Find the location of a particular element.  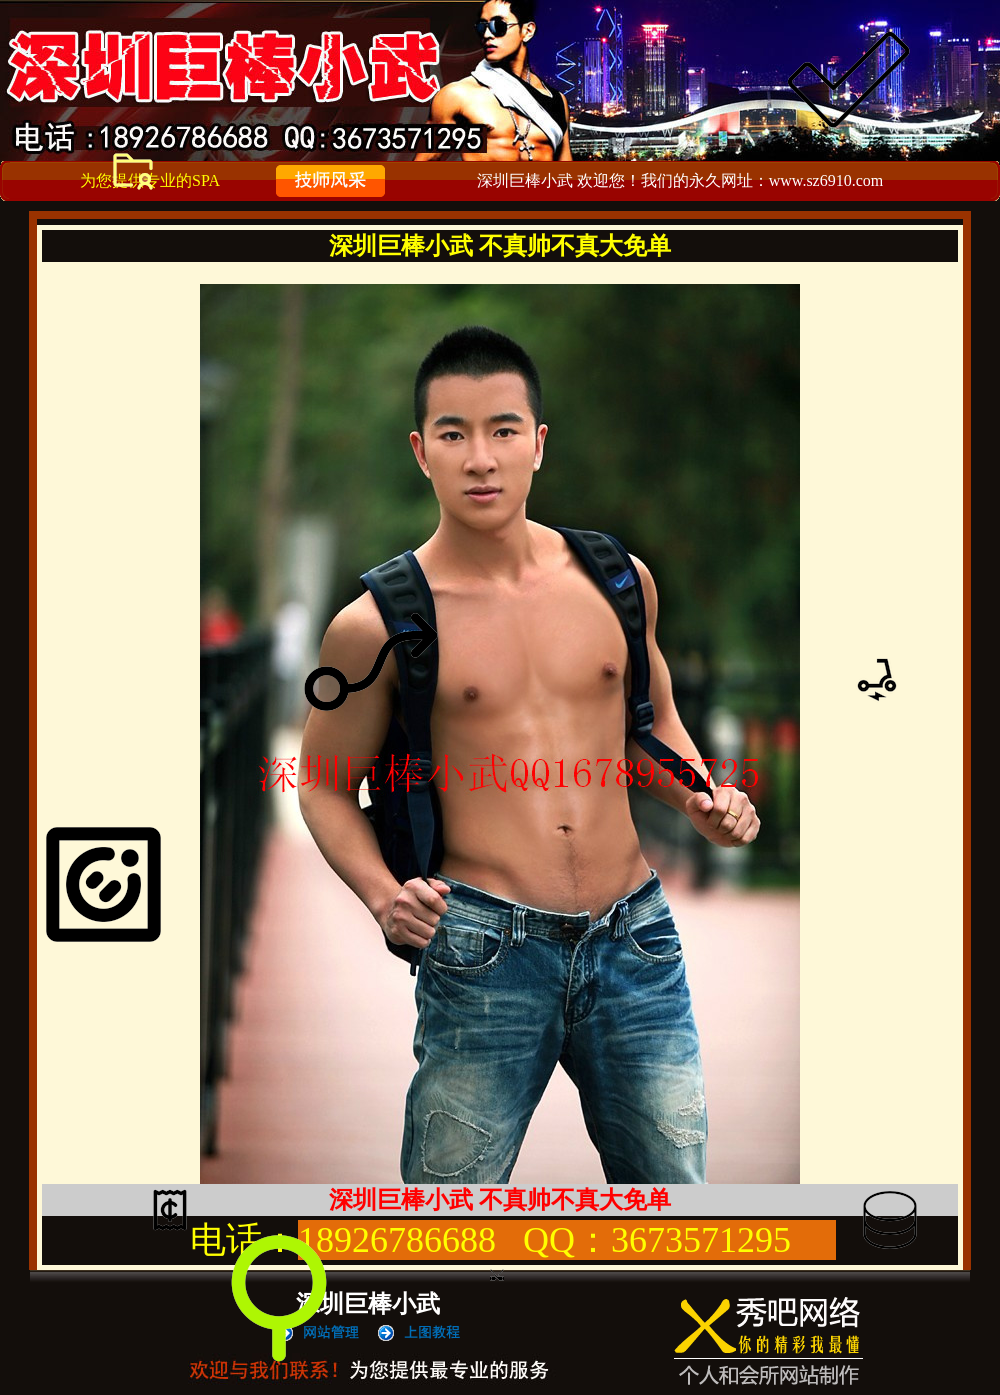

access user-specific files is located at coordinates (133, 170).